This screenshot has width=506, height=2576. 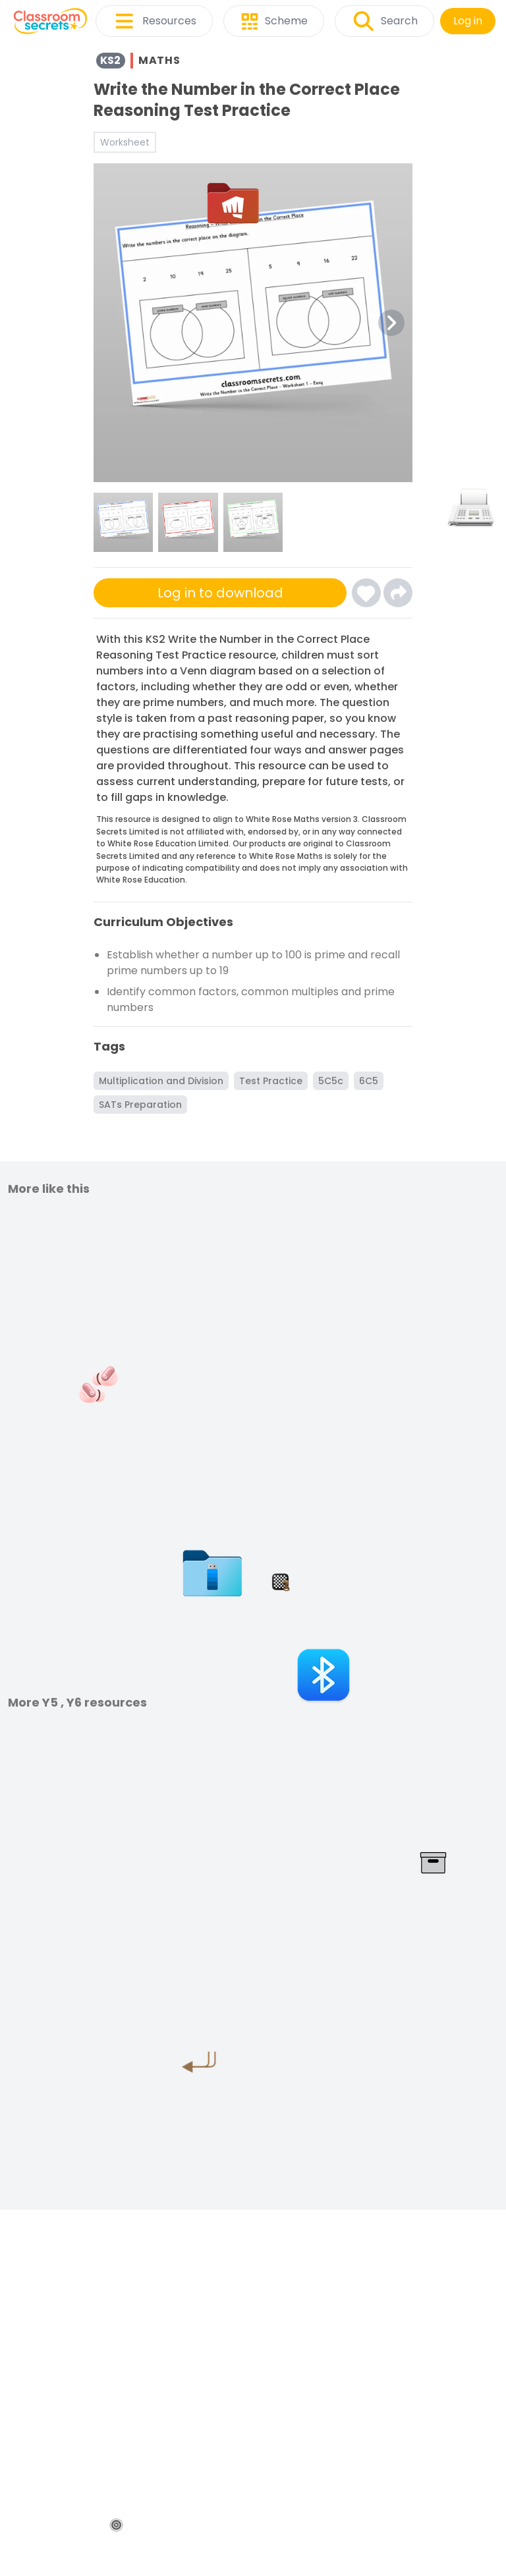 I want to click on connect to beats wireless earbuds, so click(x=98, y=1384).